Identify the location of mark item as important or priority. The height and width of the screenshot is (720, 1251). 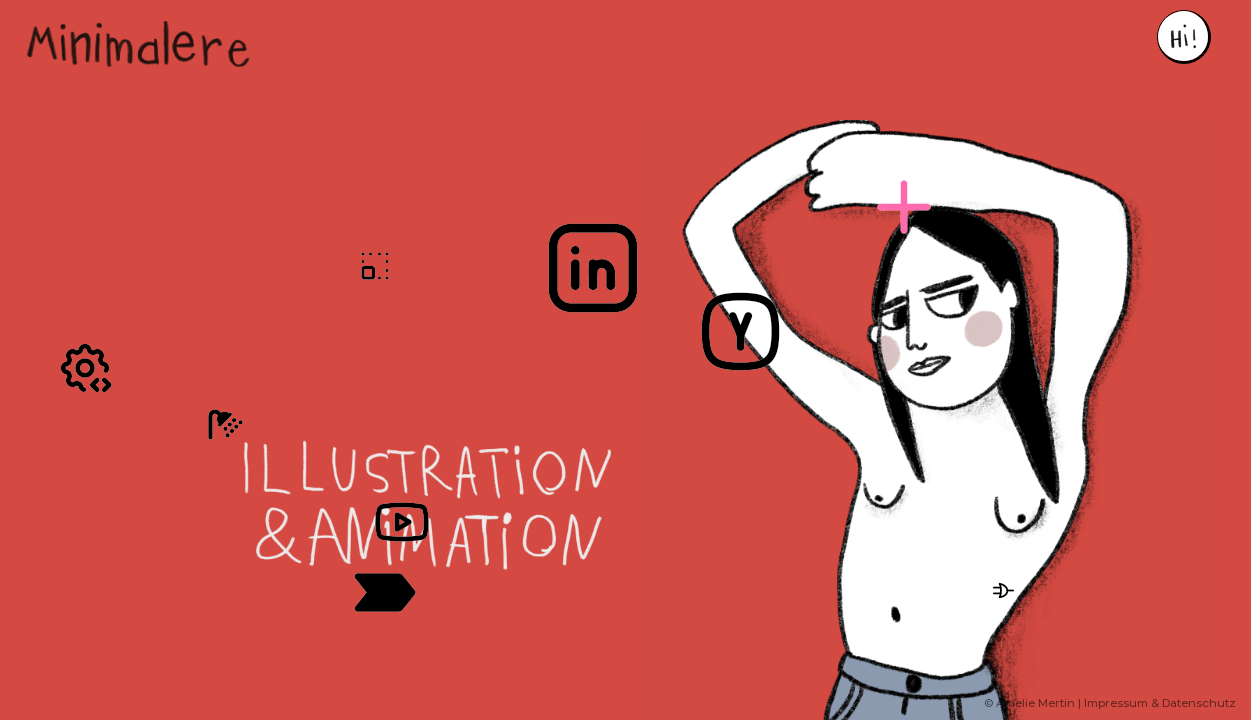
(383, 592).